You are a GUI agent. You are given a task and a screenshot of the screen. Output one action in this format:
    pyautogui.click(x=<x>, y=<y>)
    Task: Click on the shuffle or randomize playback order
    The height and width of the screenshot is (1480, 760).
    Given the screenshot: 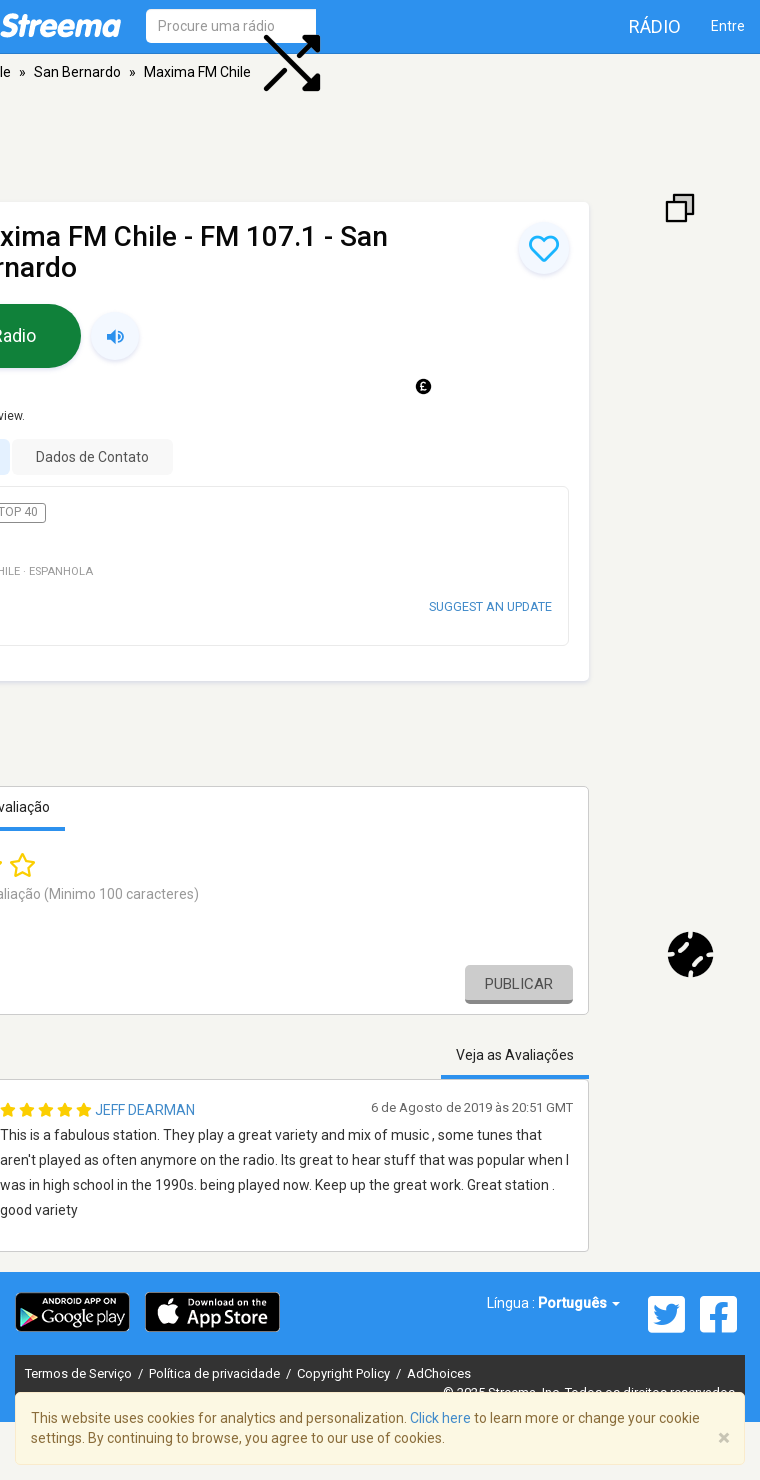 What is the action you would take?
    pyautogui.click(x=292, y=63)
    